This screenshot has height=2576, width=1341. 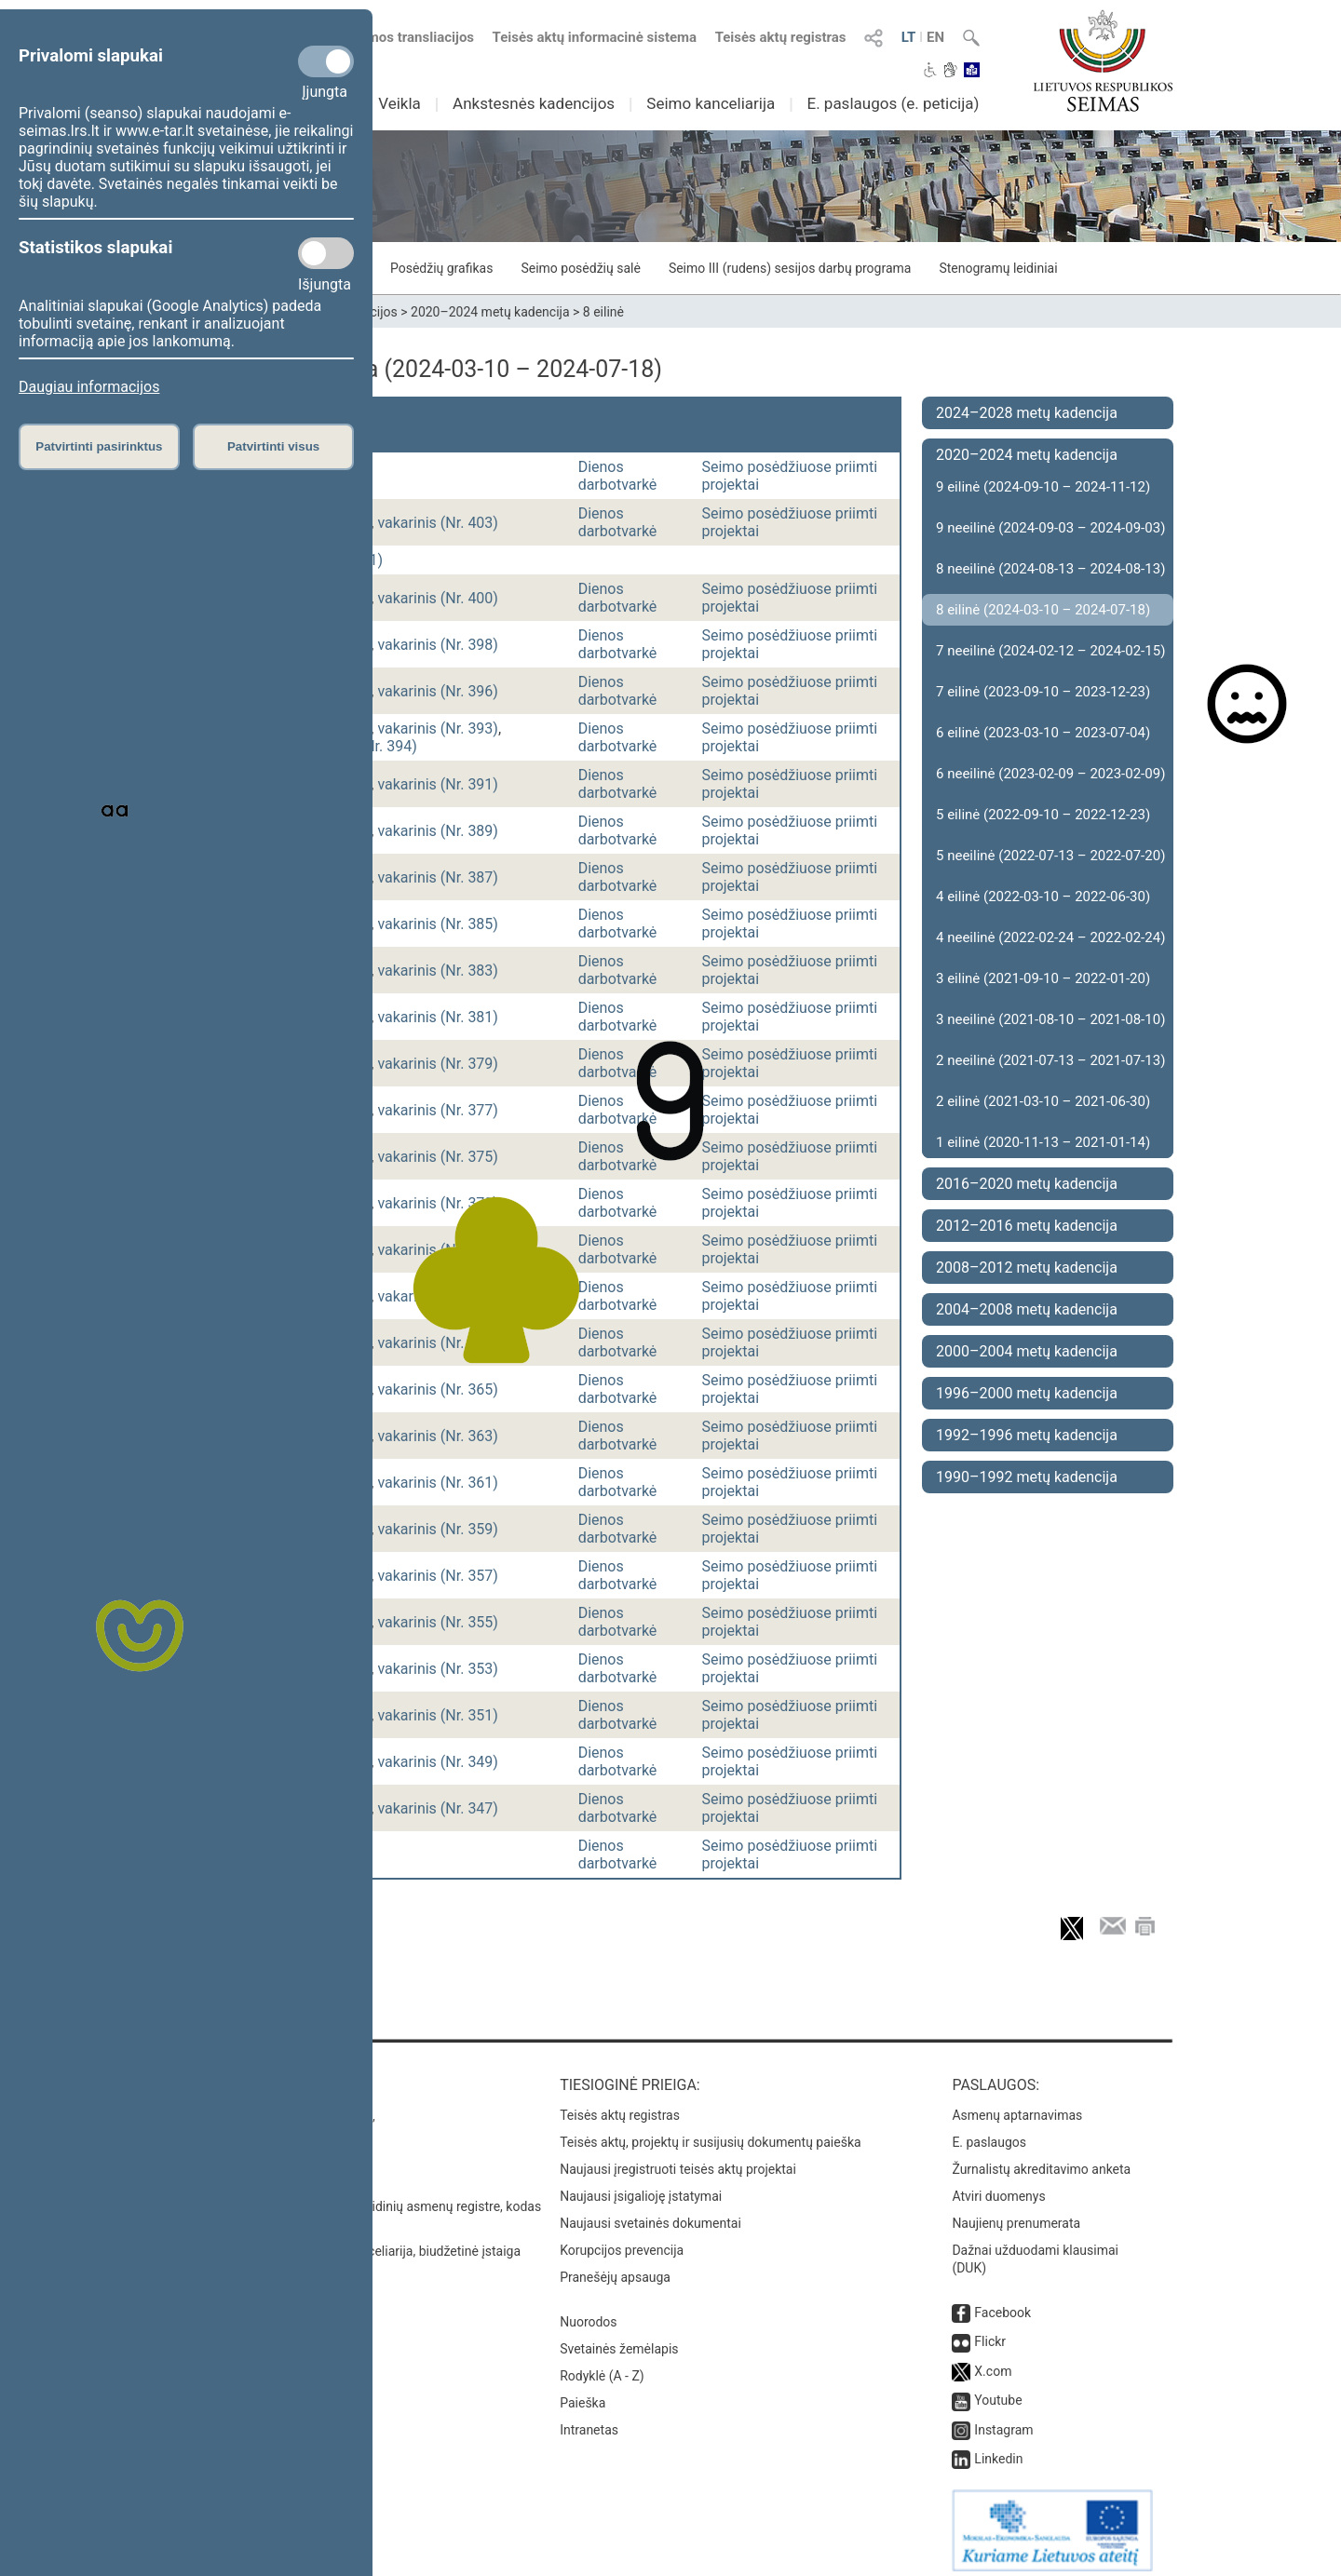 I want to click on select clubs suit in a card game, so click(x=496, y=1280).